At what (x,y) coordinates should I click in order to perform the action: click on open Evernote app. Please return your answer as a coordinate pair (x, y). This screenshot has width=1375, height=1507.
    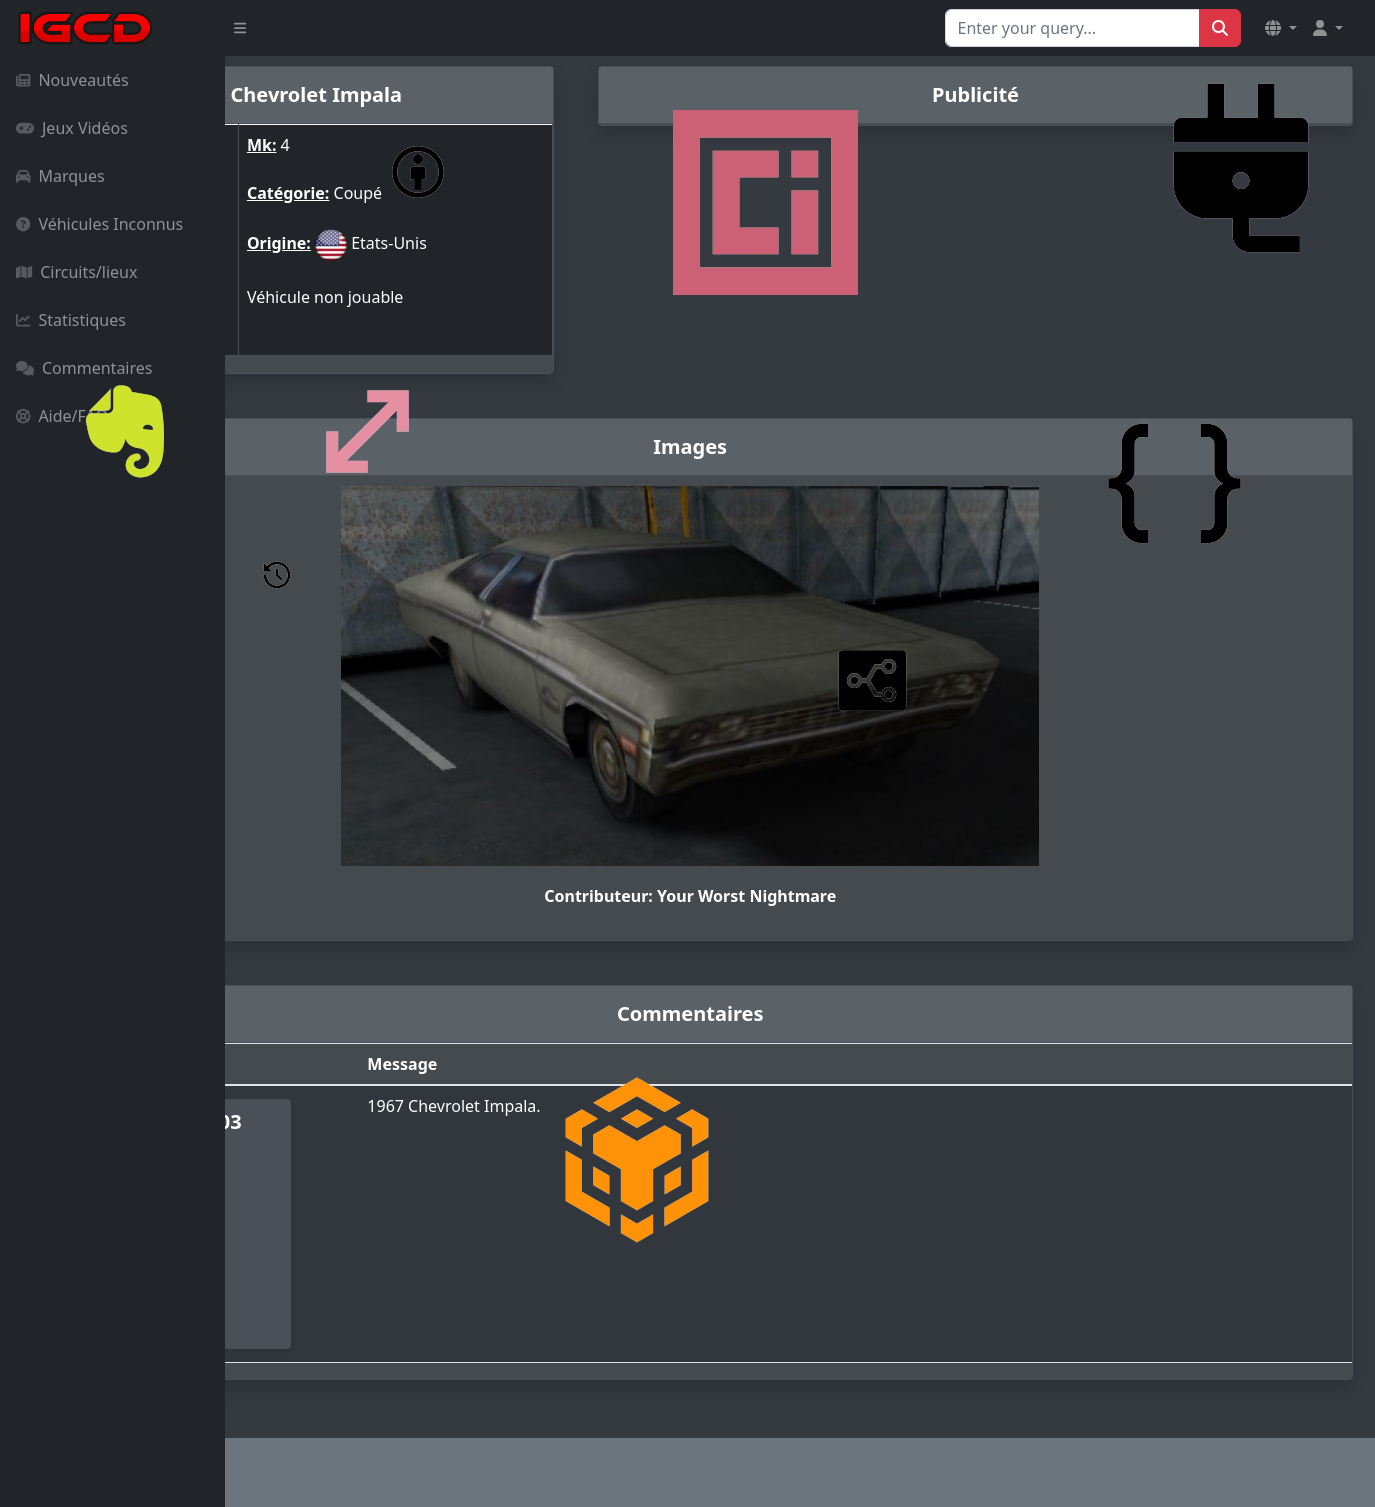
    Looking at the image, I should click on (125, 429).